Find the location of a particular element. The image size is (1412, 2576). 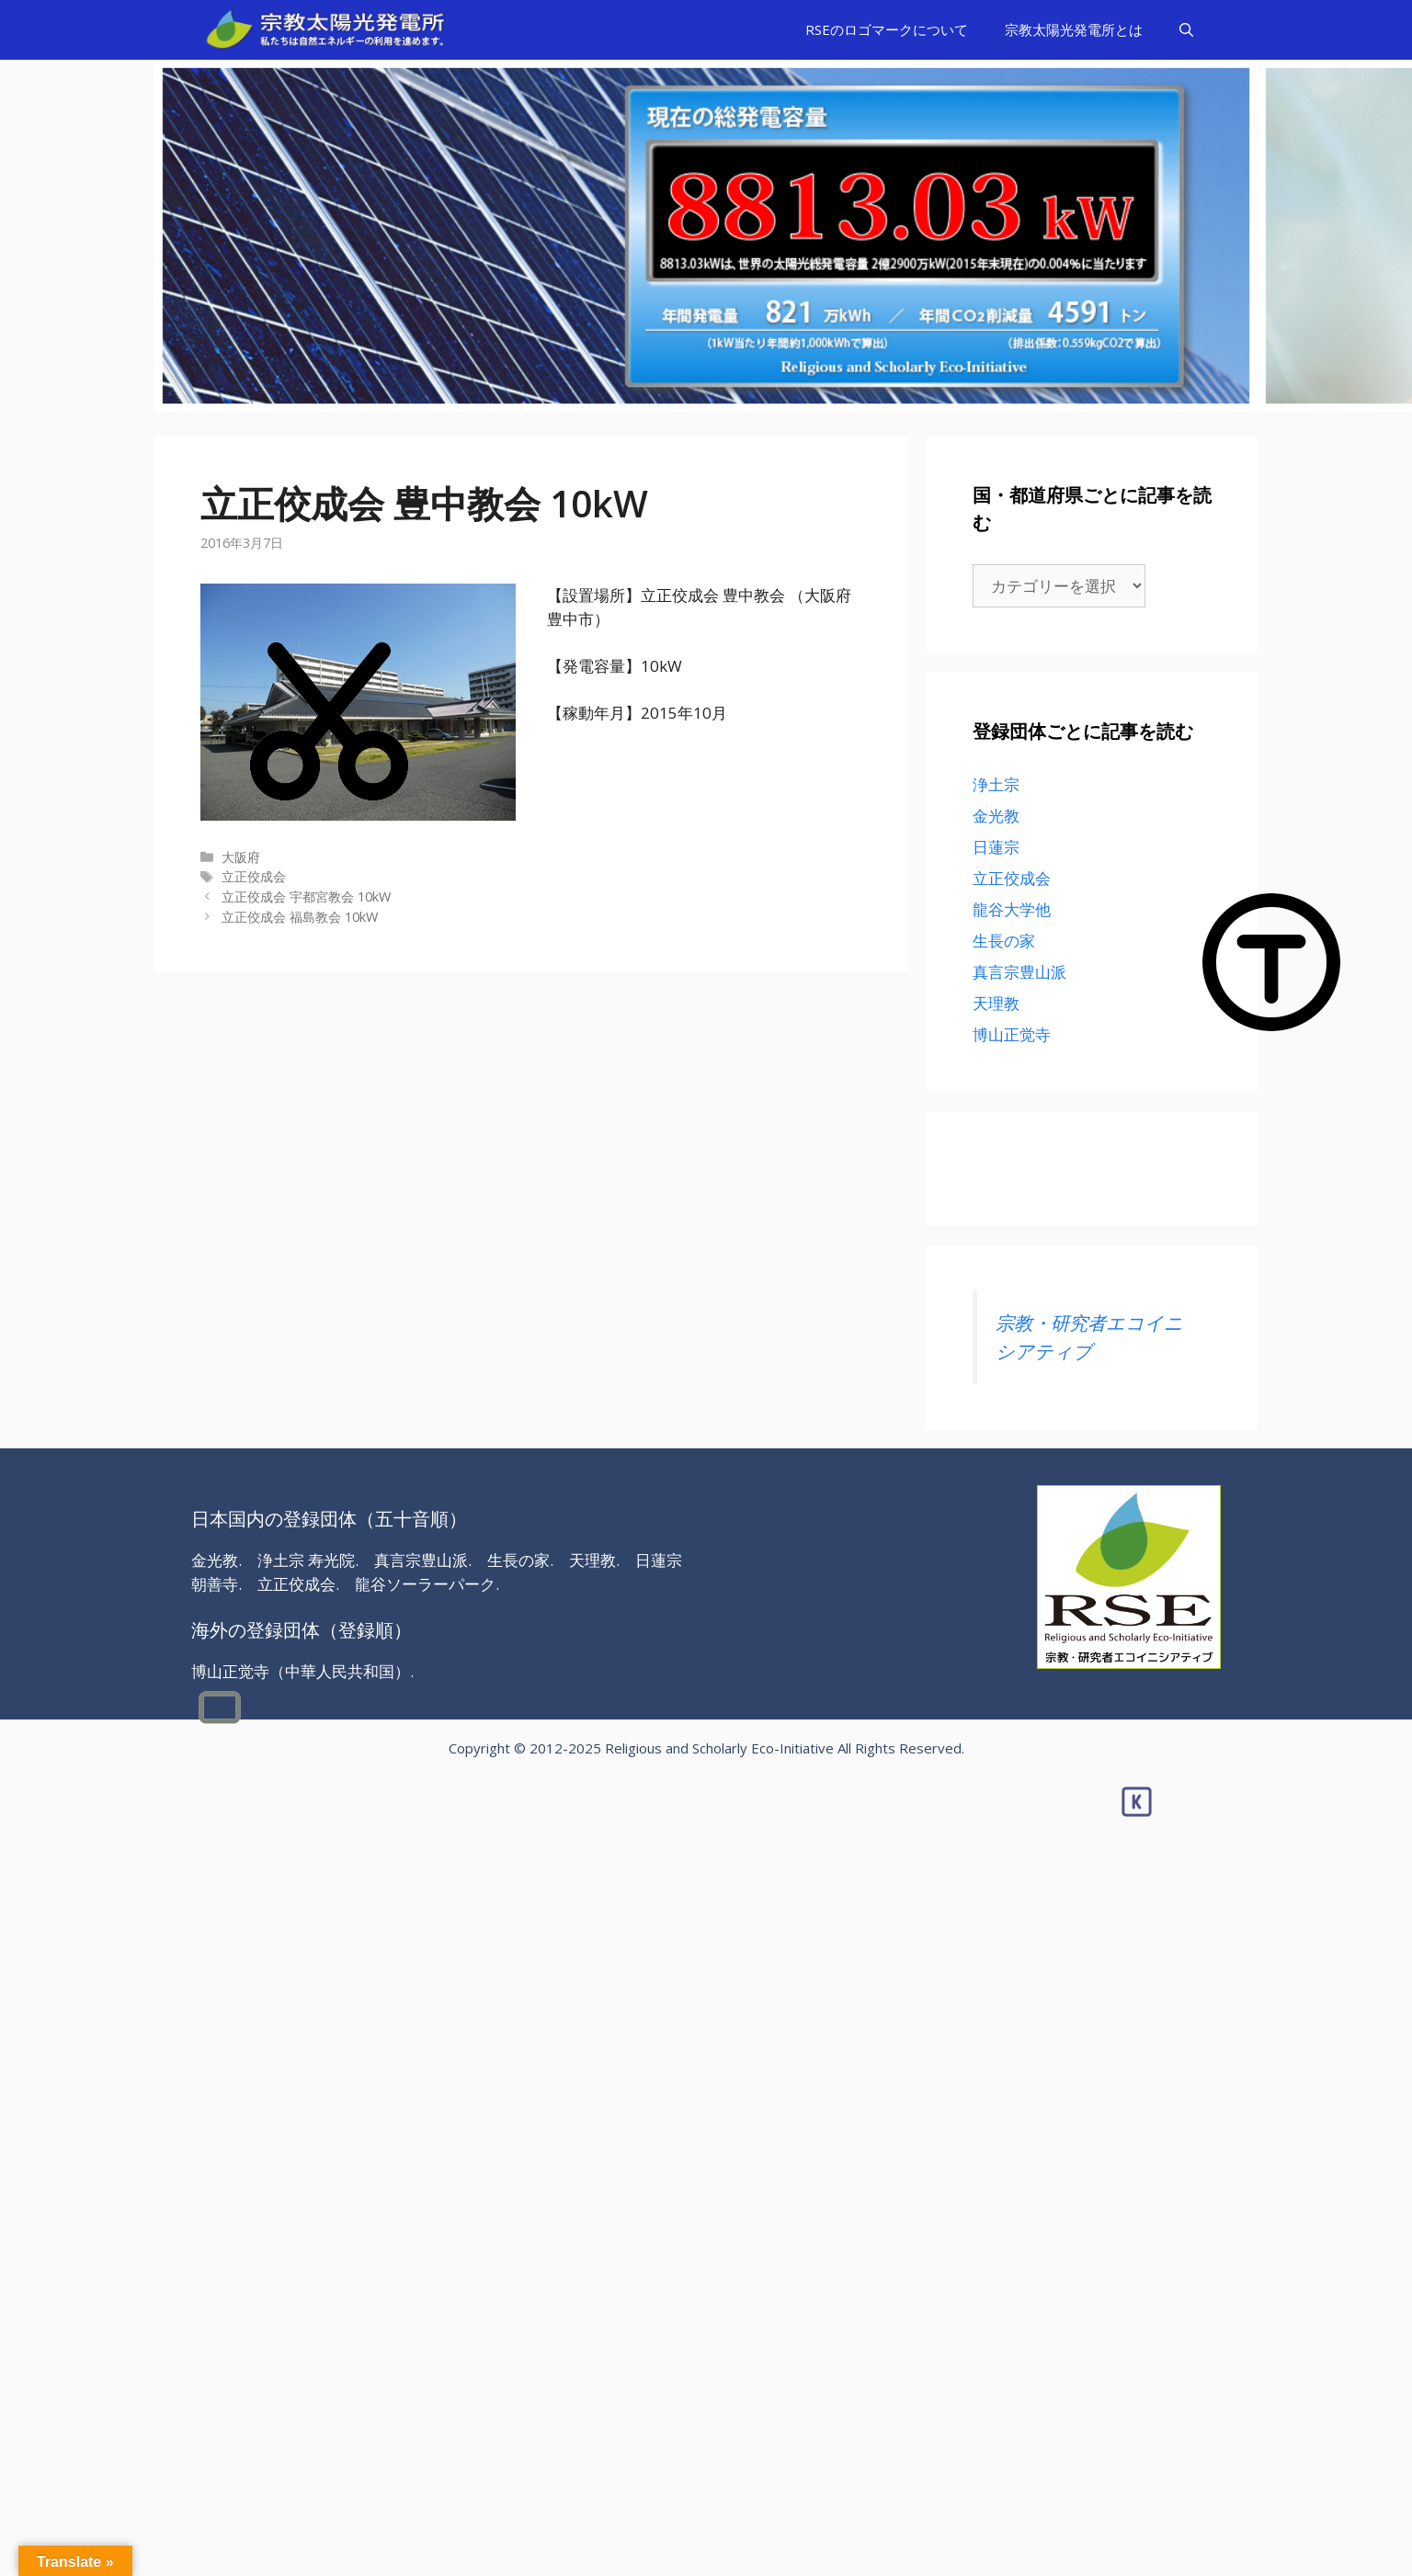

cut selected text or content is located at coordinates (329, 721).